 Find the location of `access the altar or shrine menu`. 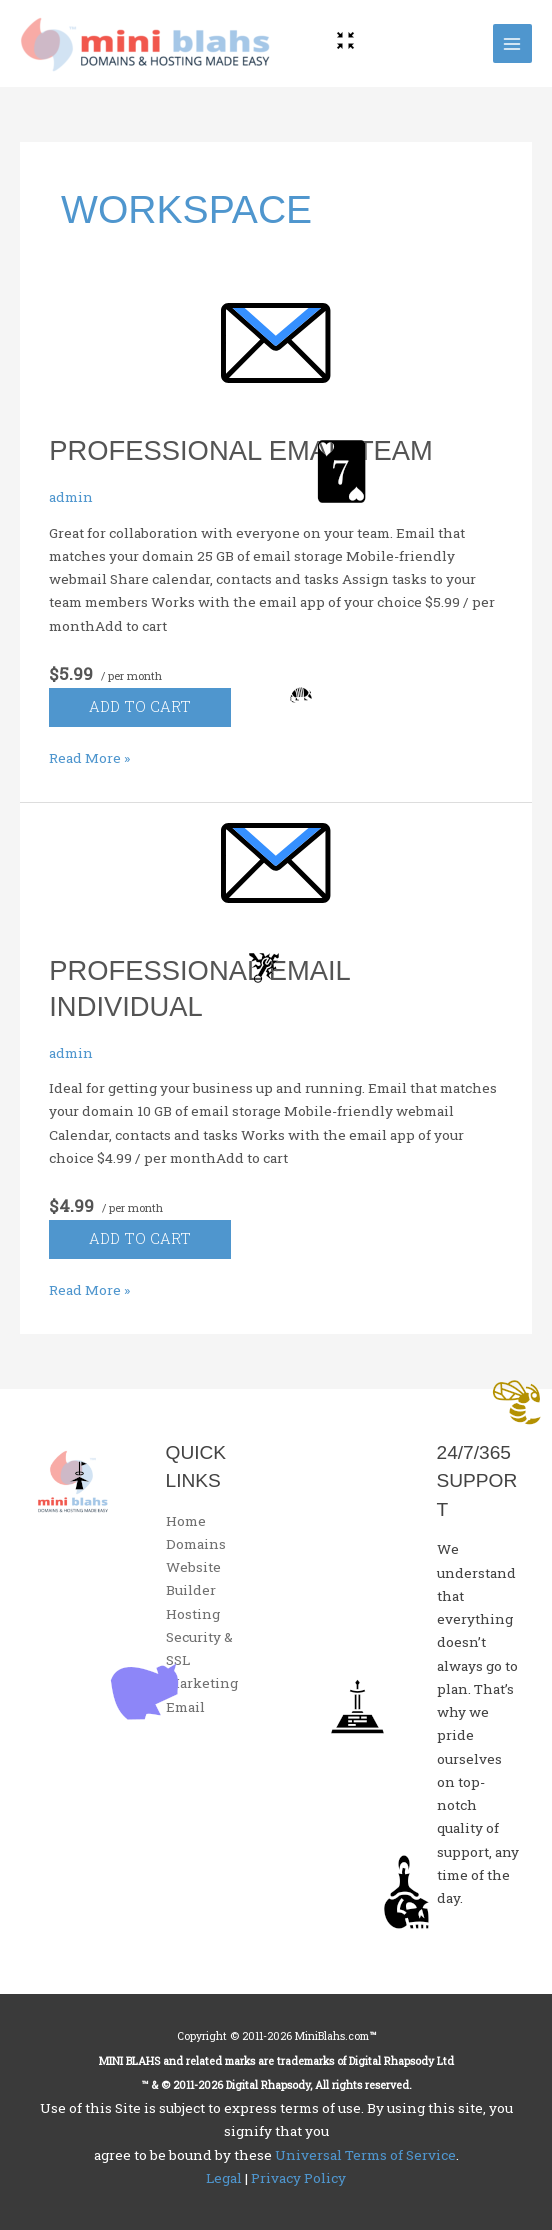

access the altar or shrine menu is located at coordinates (357, 1706).